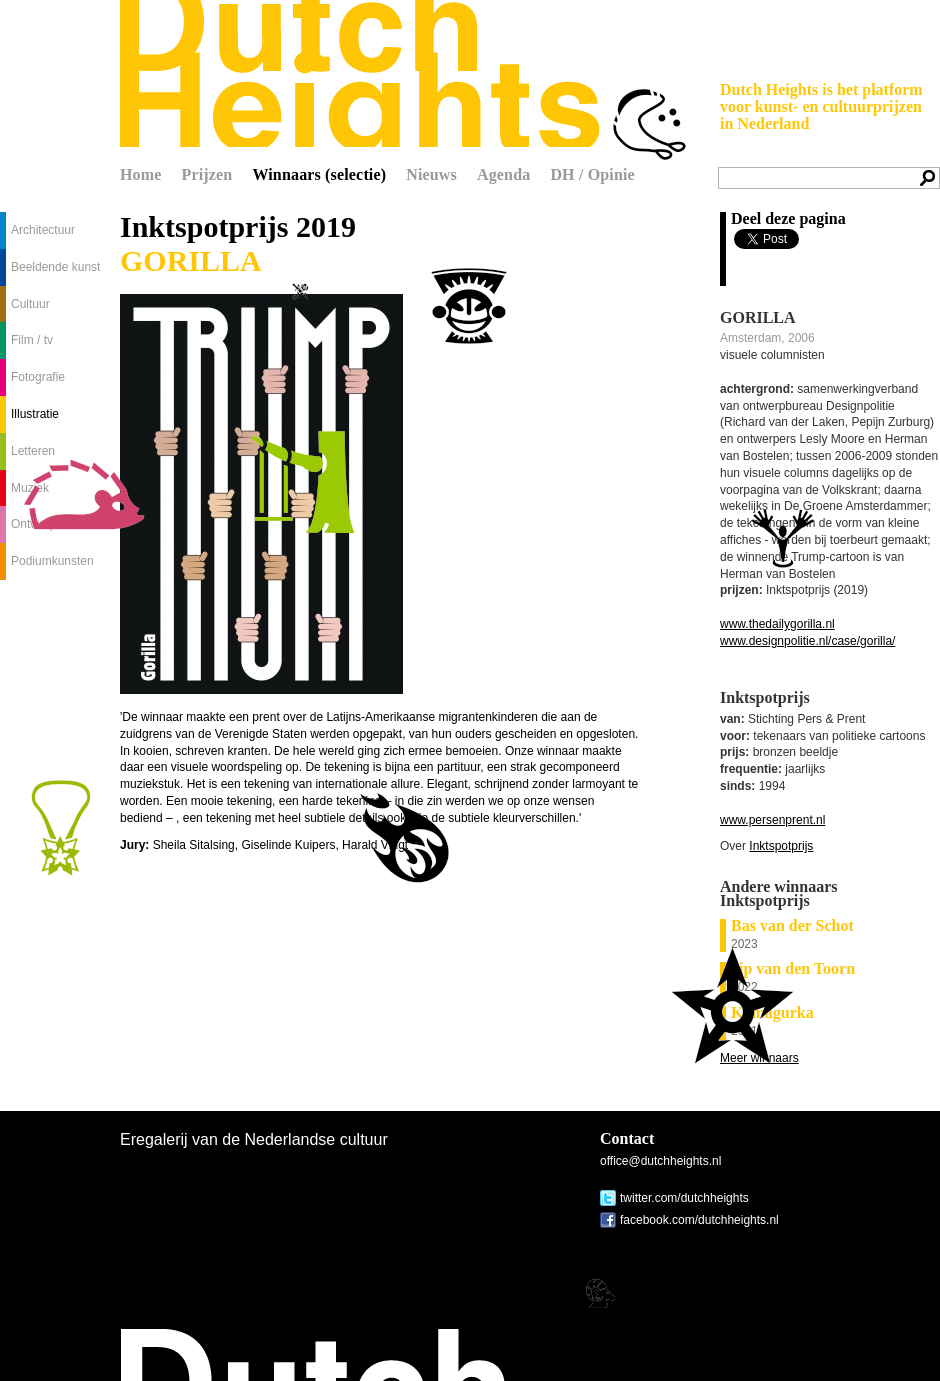 This screenshot has height=1381, width=940. What do you see at coordinates (404, 837) in the screenshot?
I see `indicates a hot streak or trending content` at bounding box center [404, 837].